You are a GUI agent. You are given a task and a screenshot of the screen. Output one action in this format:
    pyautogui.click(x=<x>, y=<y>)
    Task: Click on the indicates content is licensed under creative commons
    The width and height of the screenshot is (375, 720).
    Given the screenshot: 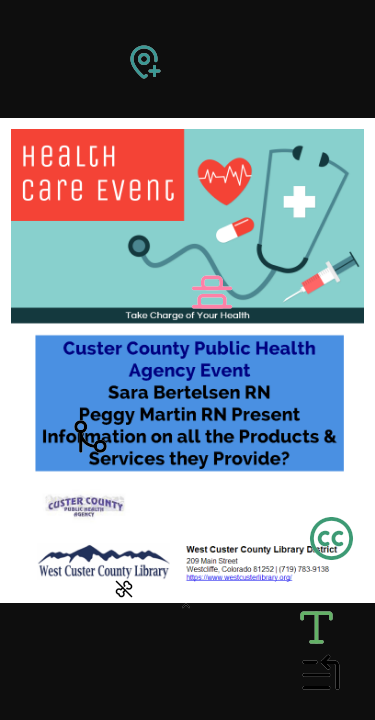 What is the action you would take?
    pyautogui.click(x=331, y=538)
    